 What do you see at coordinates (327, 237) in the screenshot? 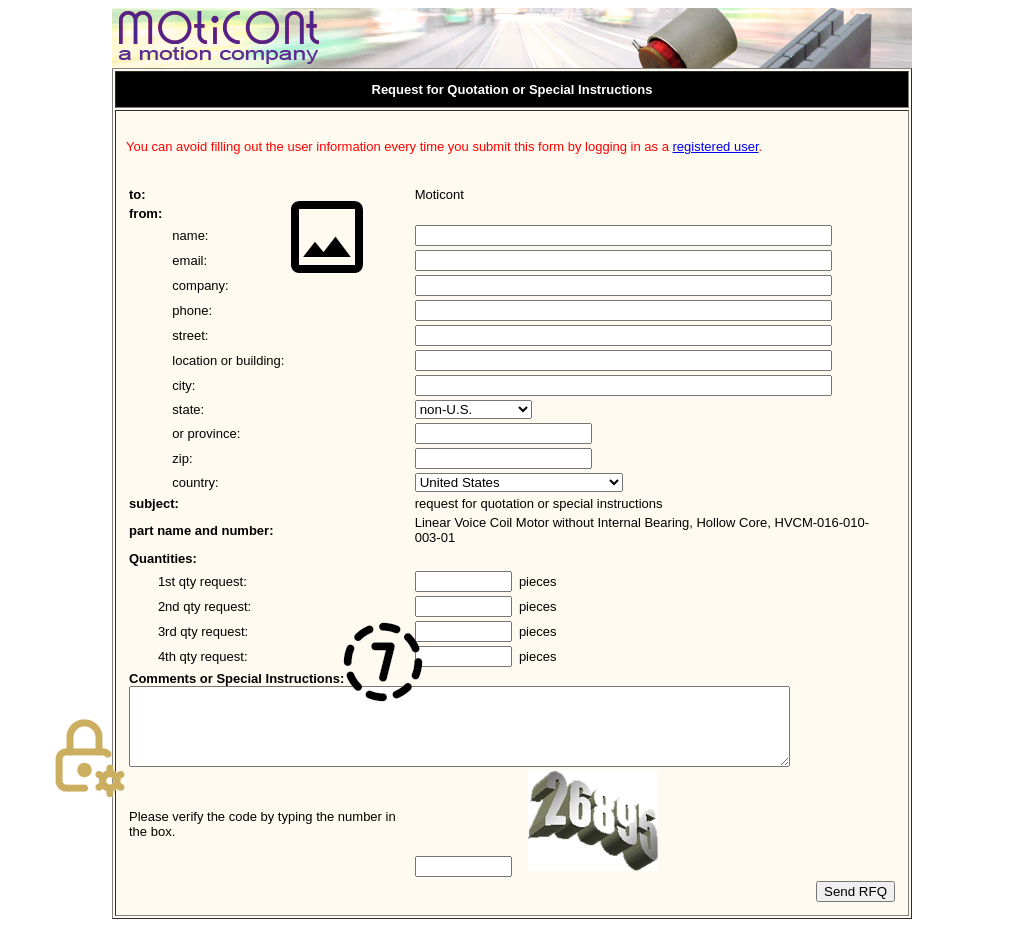
I see `insert an image into your document` at bounding box center [327, 237].